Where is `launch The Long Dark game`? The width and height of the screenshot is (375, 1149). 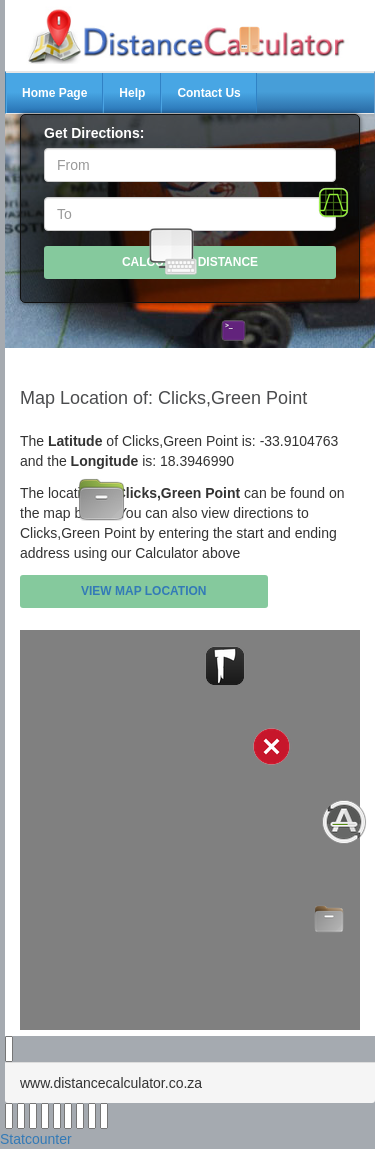
launch The Long Dark game is located at coordinates (225, 666).